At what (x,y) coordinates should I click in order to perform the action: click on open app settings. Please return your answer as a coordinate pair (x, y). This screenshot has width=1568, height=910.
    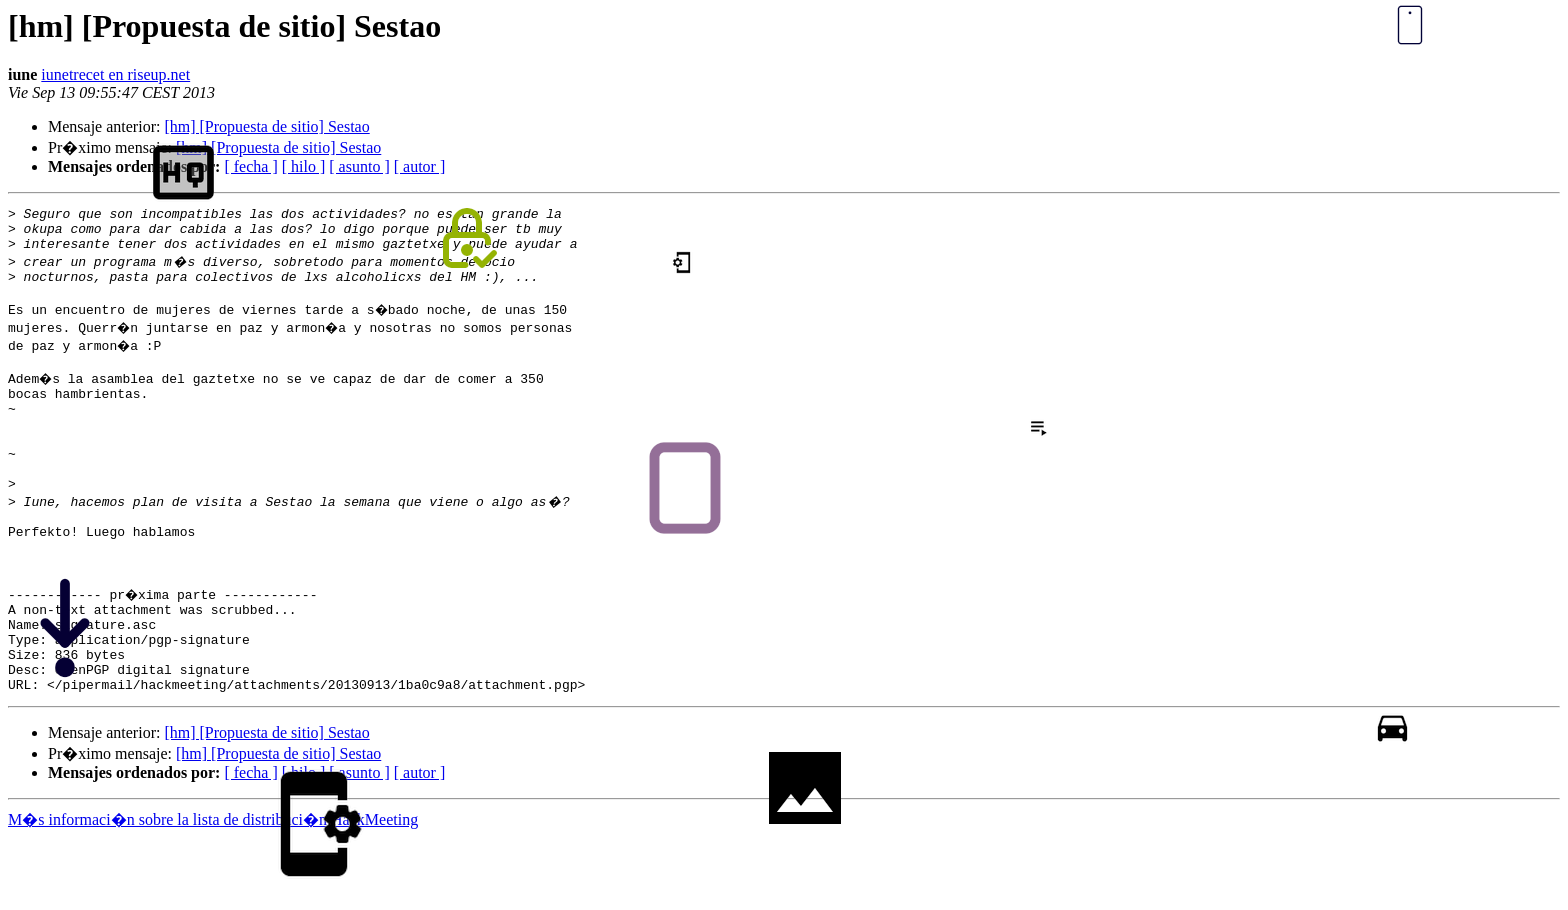
    Looking at the image, I should click on (314, 824).